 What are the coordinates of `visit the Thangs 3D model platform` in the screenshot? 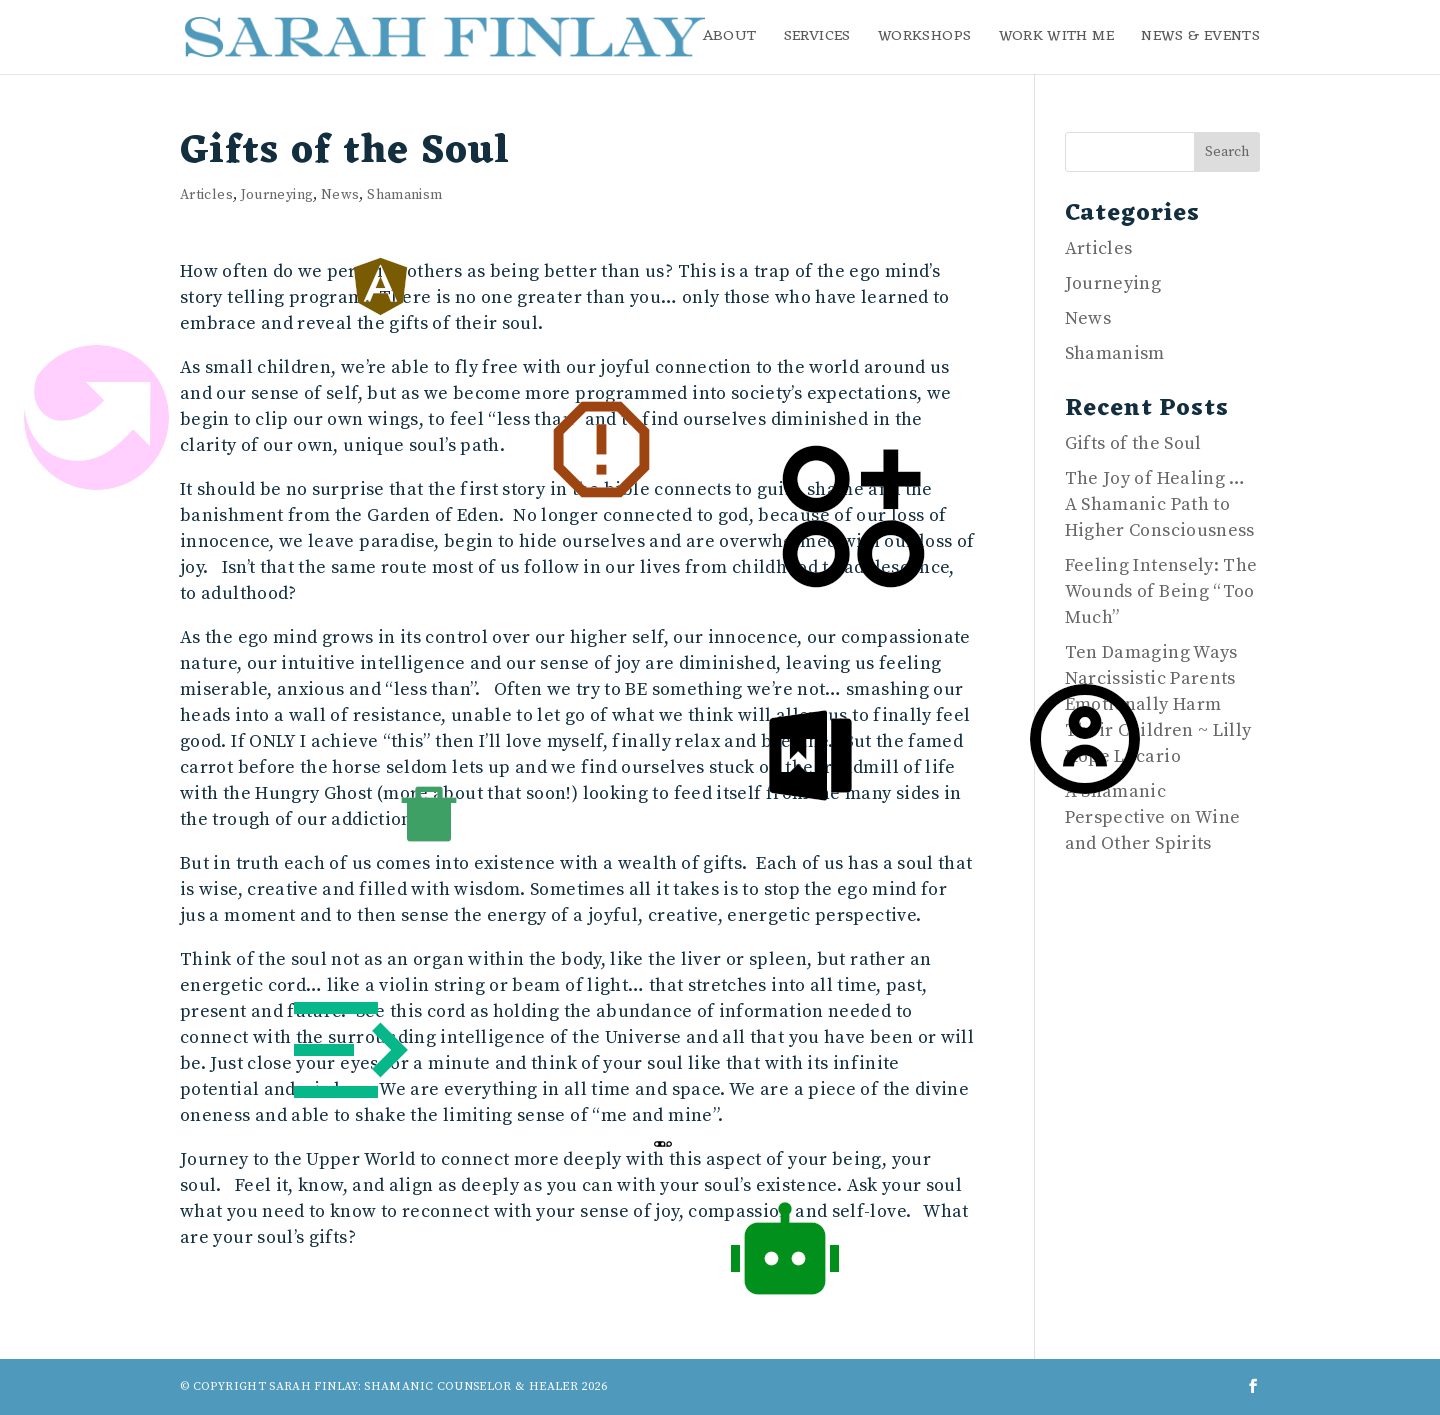 It's located at (663, 1144).